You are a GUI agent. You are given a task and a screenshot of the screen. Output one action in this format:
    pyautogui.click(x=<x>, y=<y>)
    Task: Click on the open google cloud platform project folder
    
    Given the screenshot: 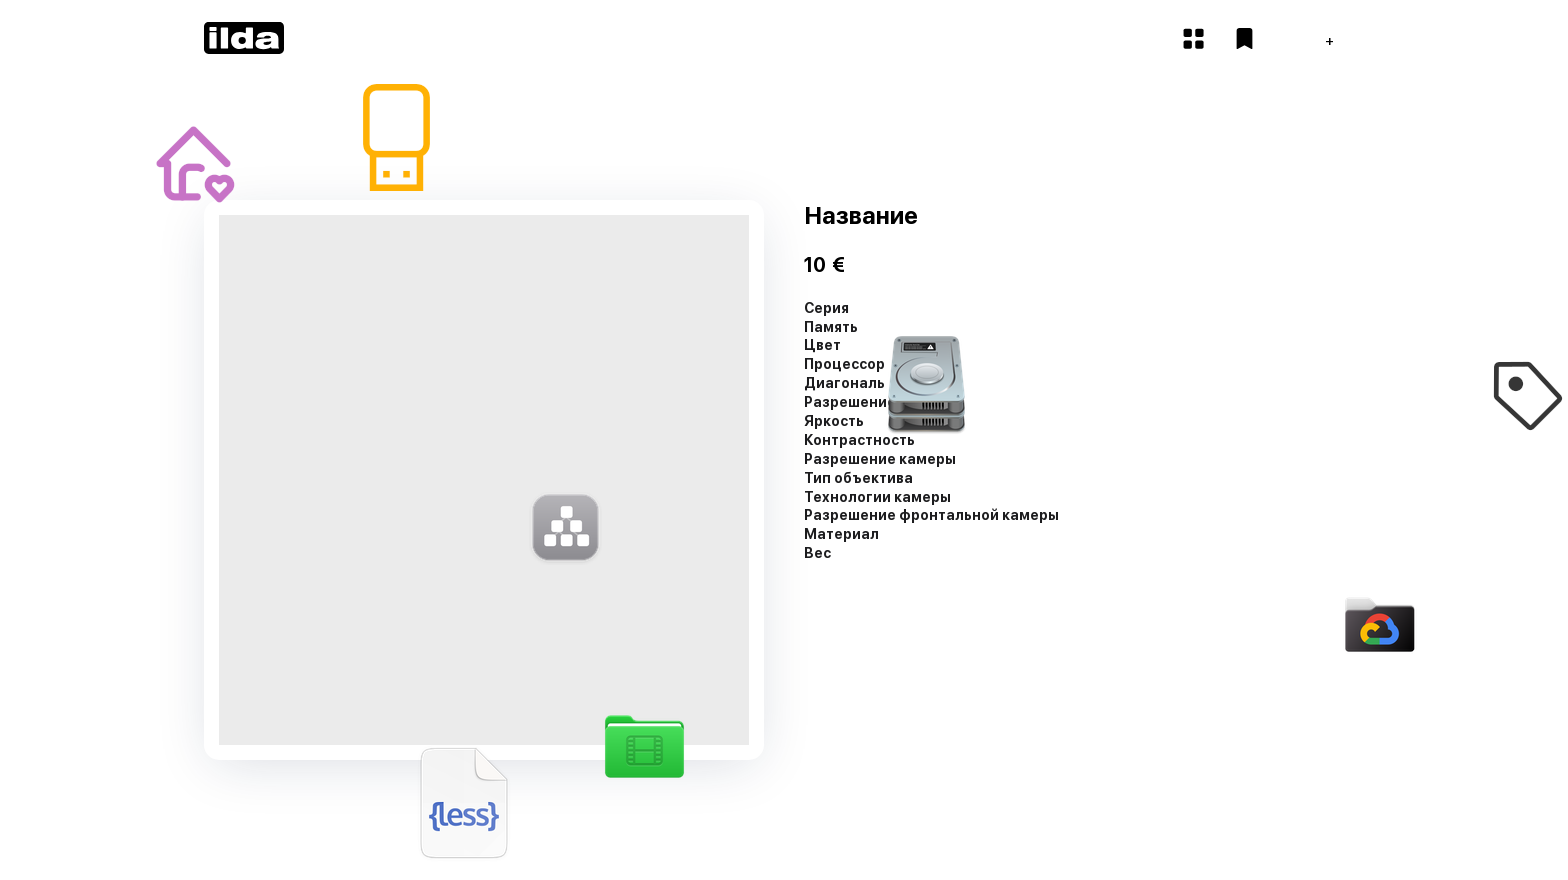 What is the action you would take?
    pyautogui.click(x=1379, y=626)
    